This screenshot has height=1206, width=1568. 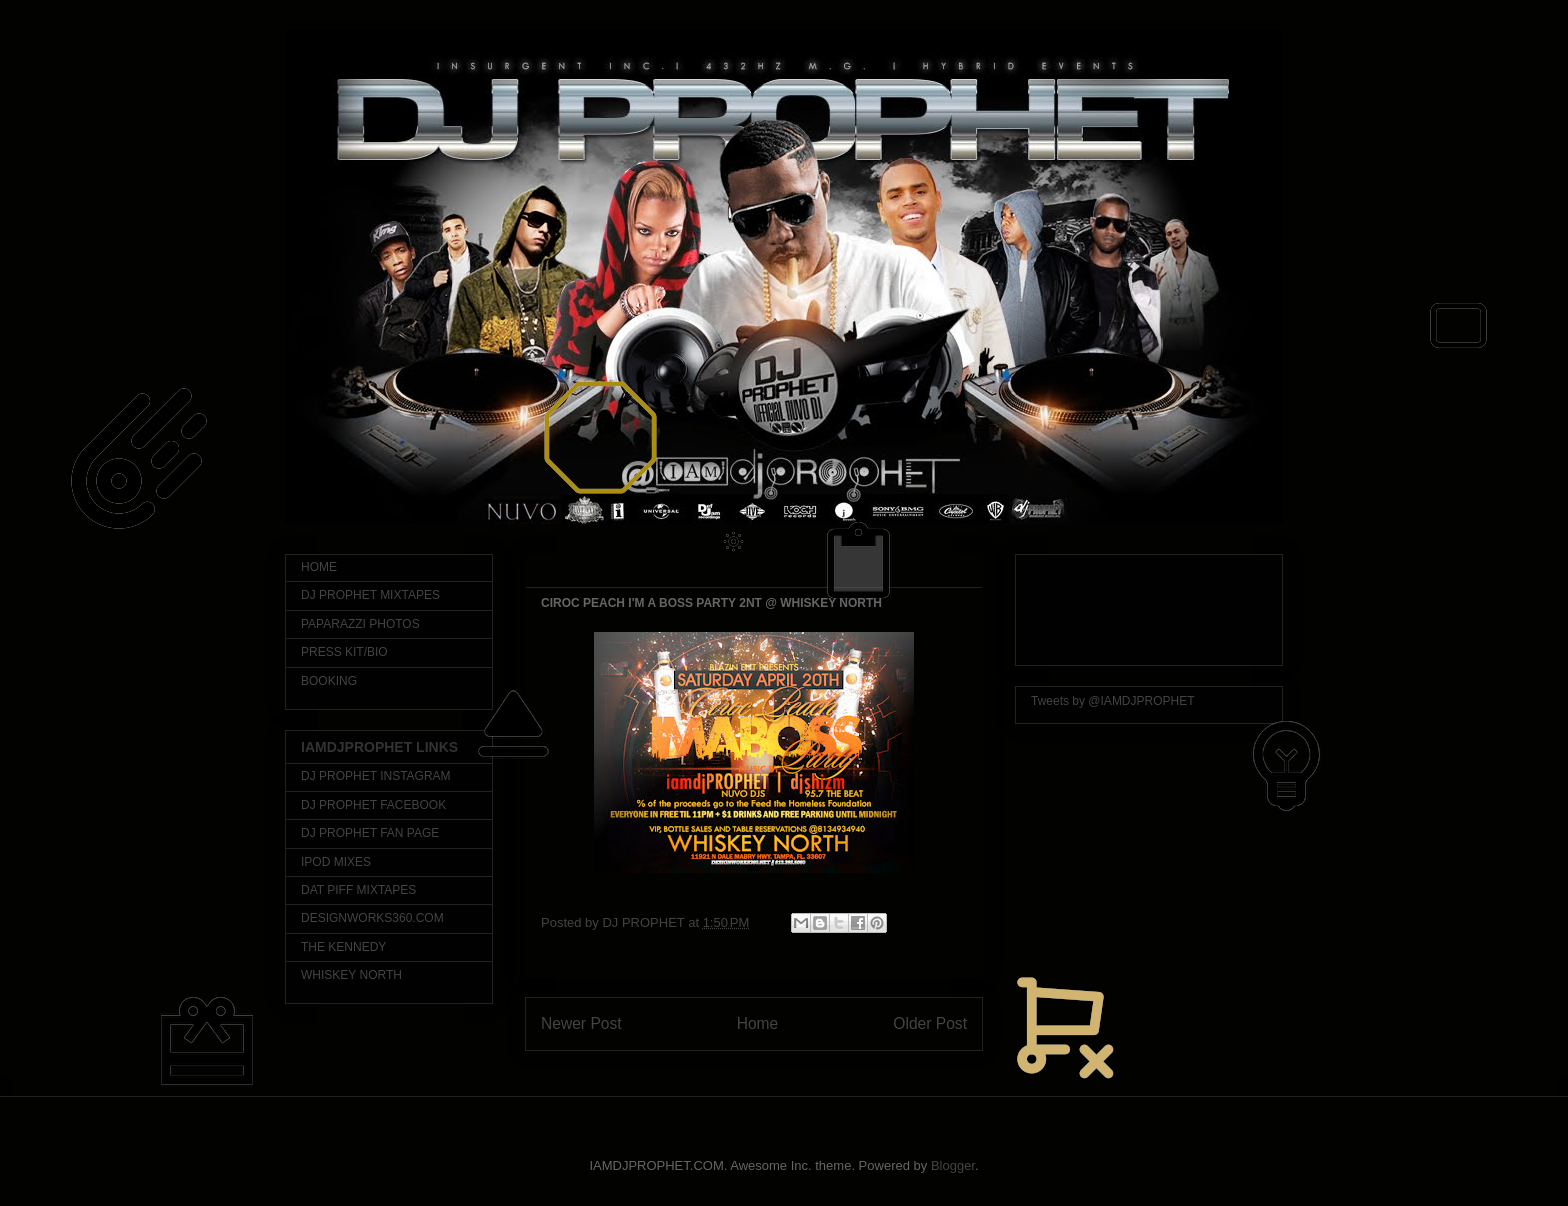 What do you see at coordinates (207, 1043) in the screenshot?
I see `view or redeem a gift card` at bounding box center [207, 1043].